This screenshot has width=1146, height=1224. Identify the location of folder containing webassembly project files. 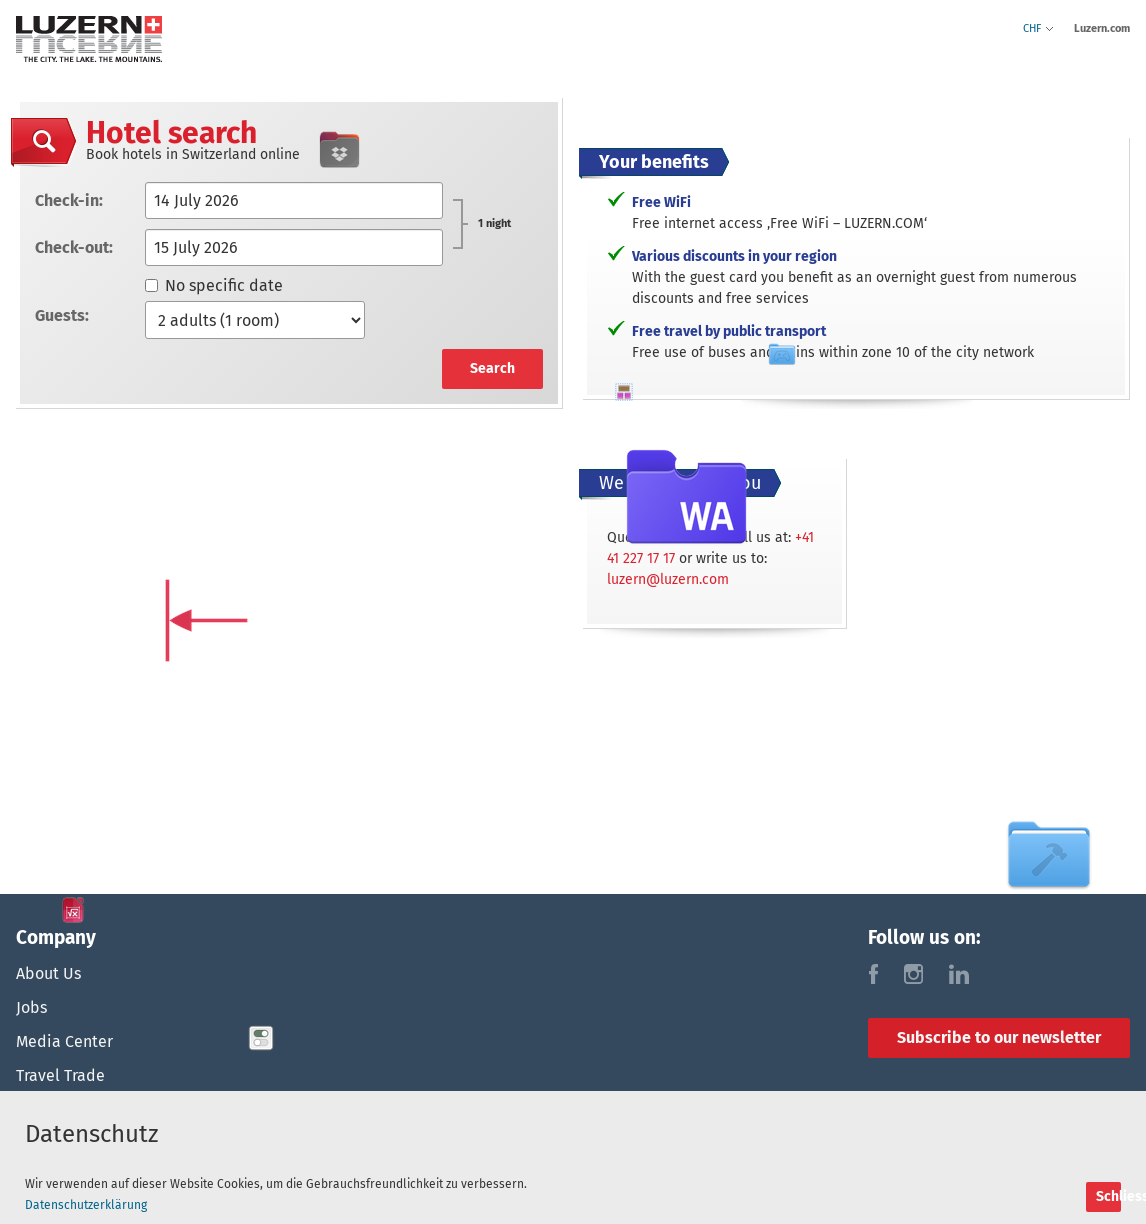
(686, 500).